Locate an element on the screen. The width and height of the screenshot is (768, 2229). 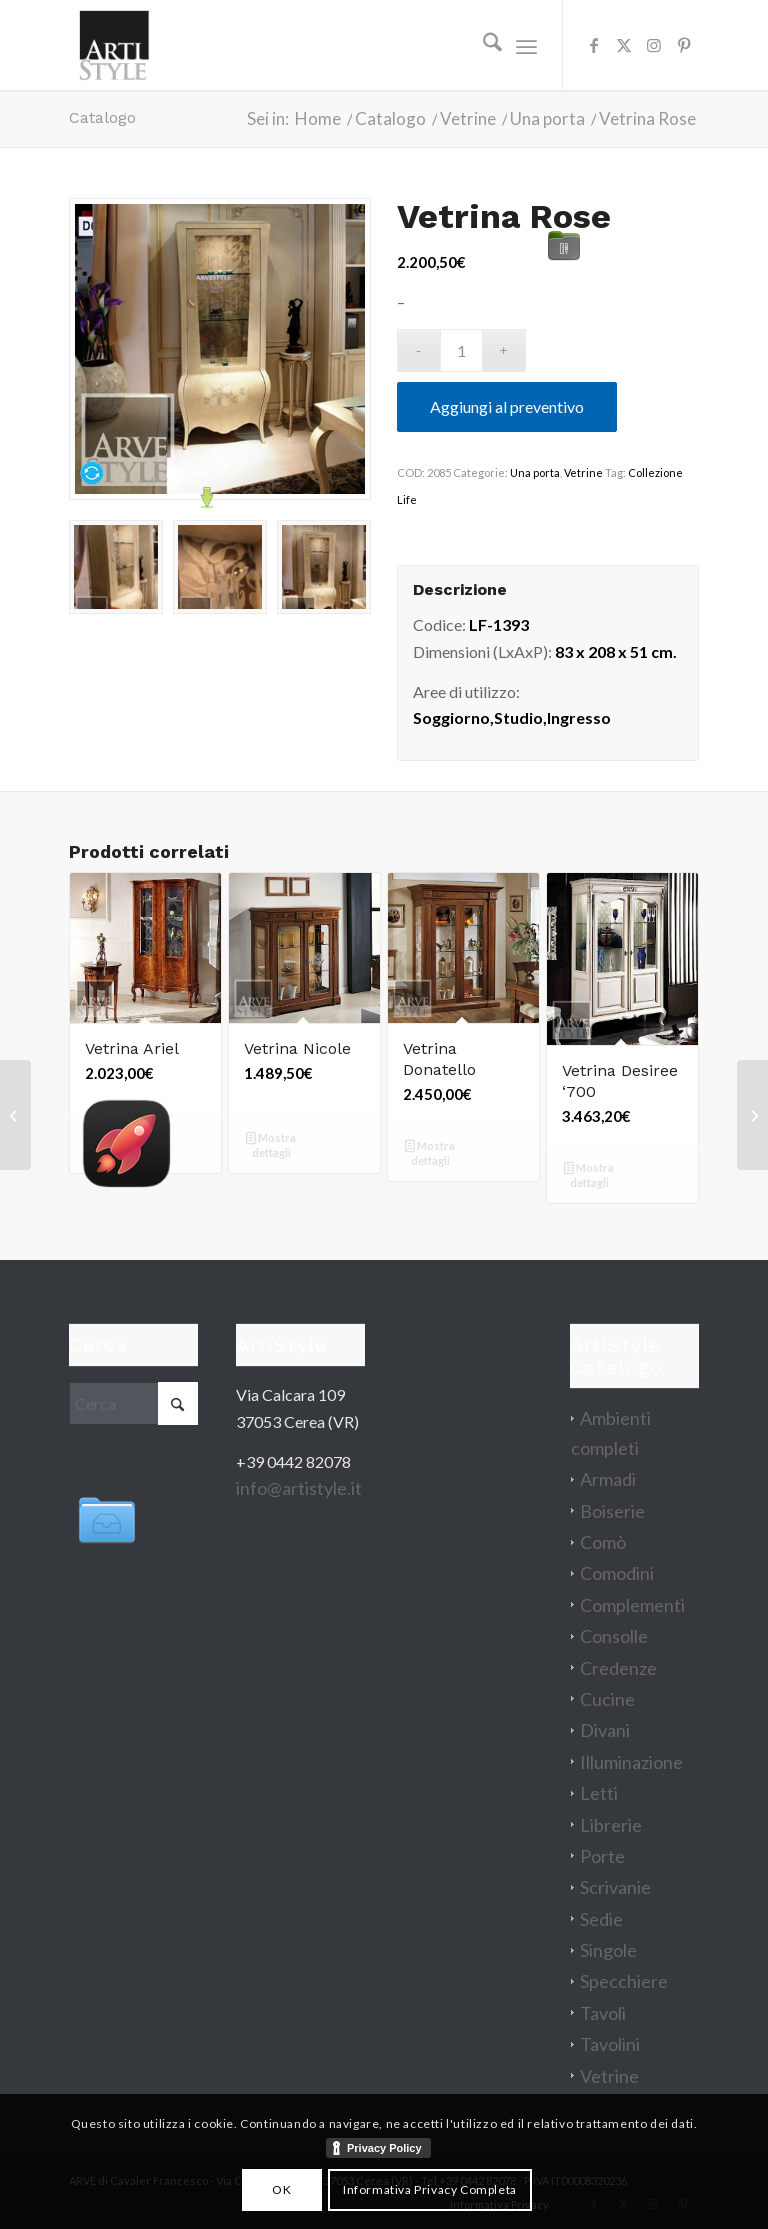
save the current file or document is located at coordinates (207, 498).